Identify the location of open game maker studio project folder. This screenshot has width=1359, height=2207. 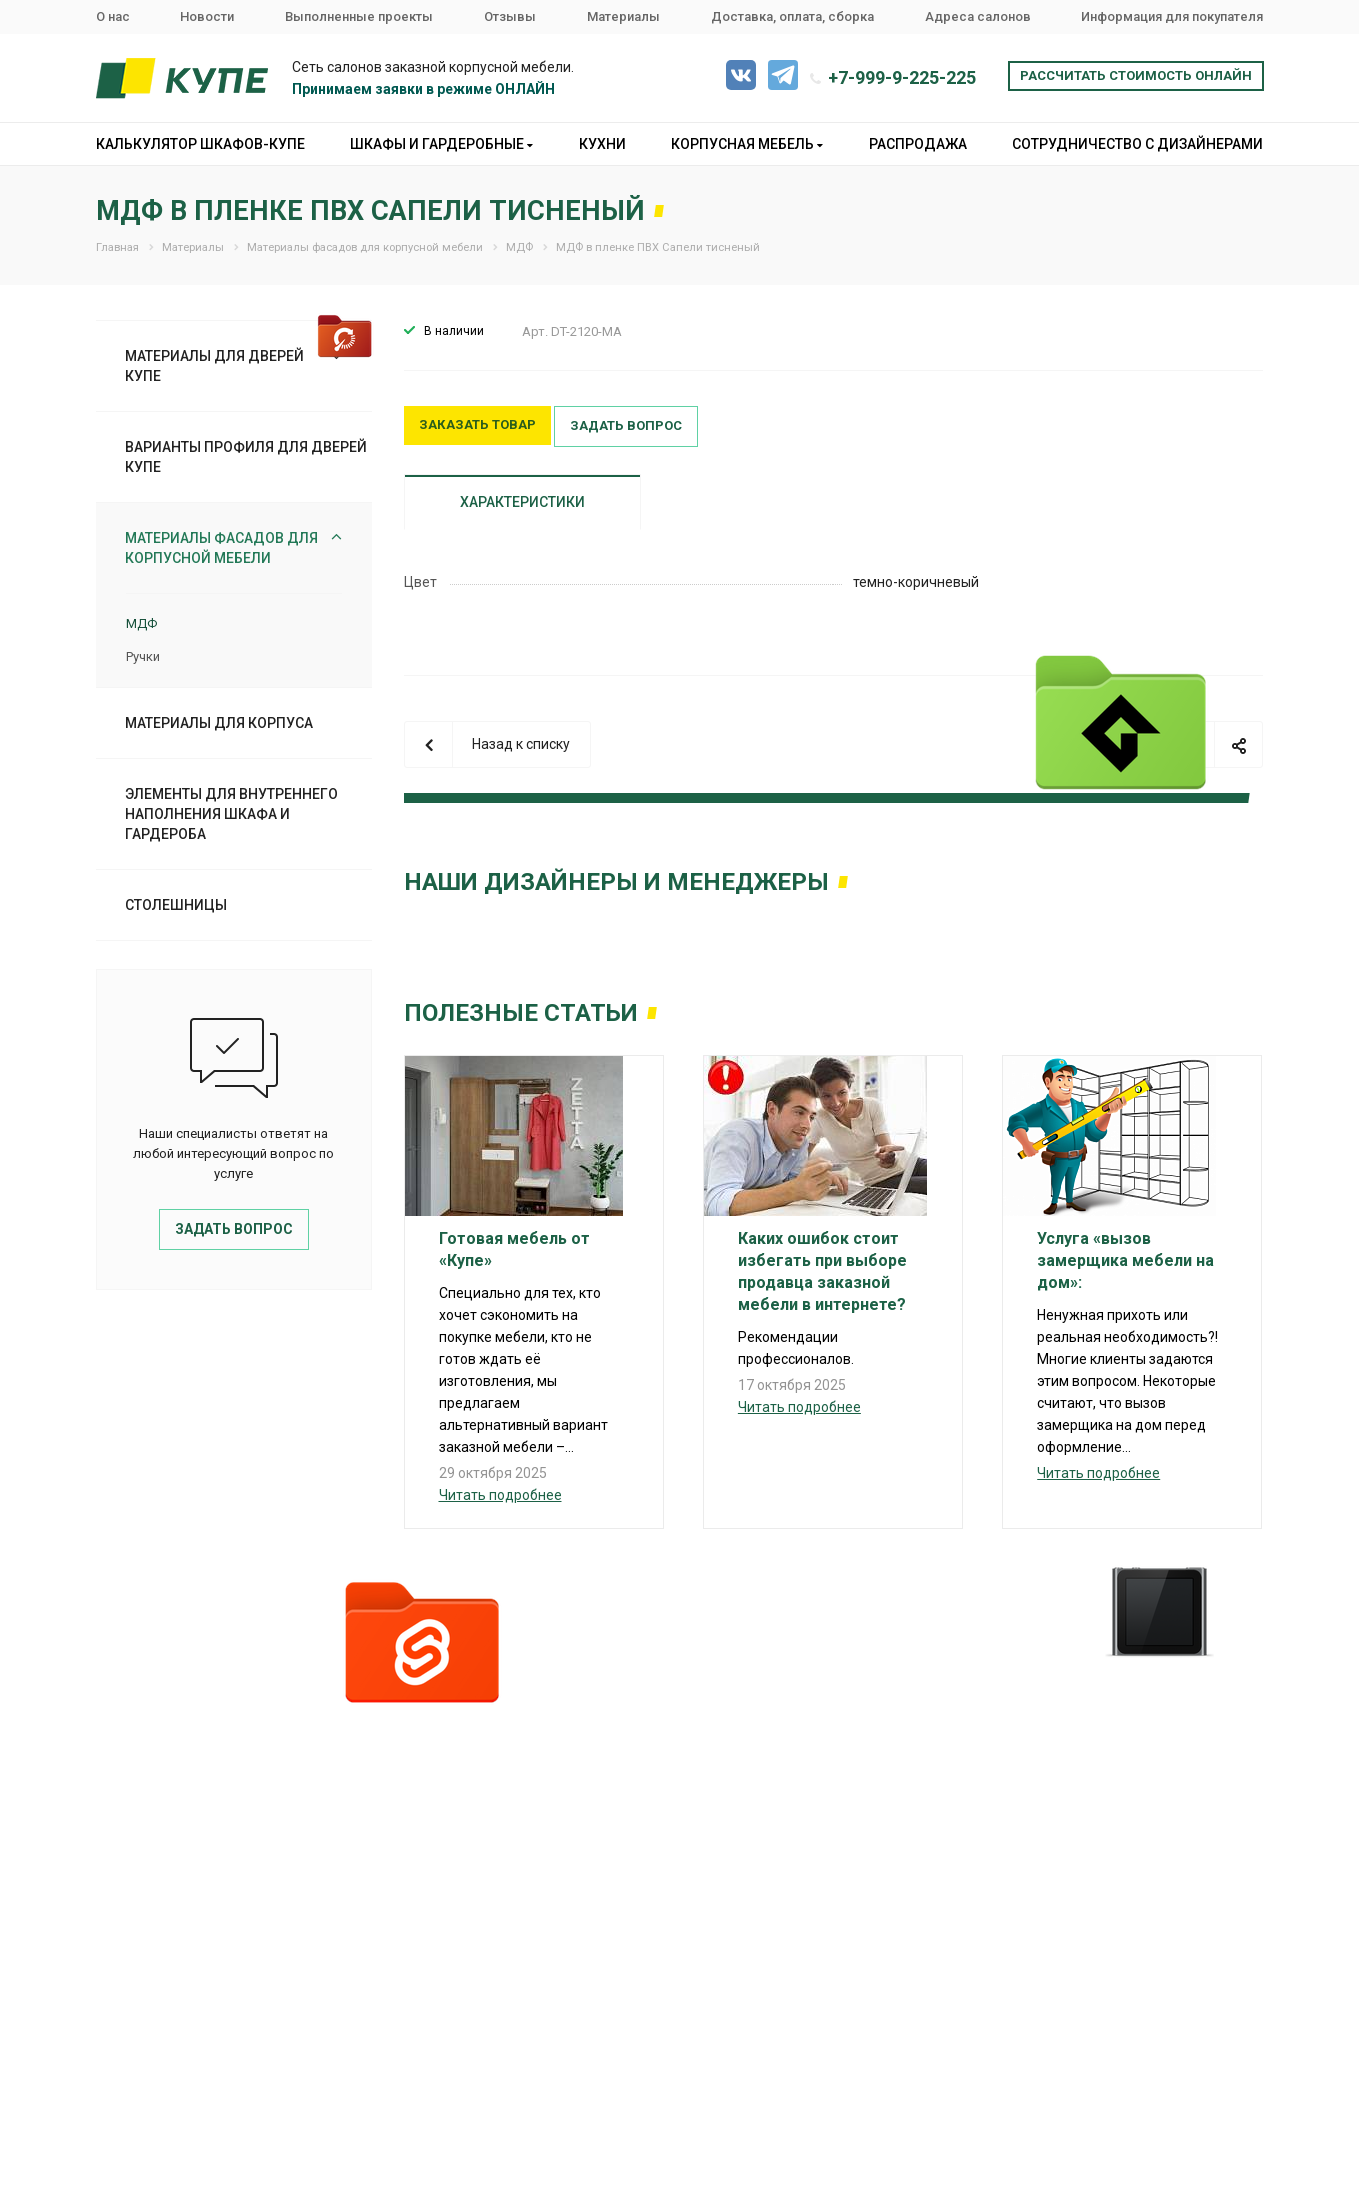
(1120, 727).